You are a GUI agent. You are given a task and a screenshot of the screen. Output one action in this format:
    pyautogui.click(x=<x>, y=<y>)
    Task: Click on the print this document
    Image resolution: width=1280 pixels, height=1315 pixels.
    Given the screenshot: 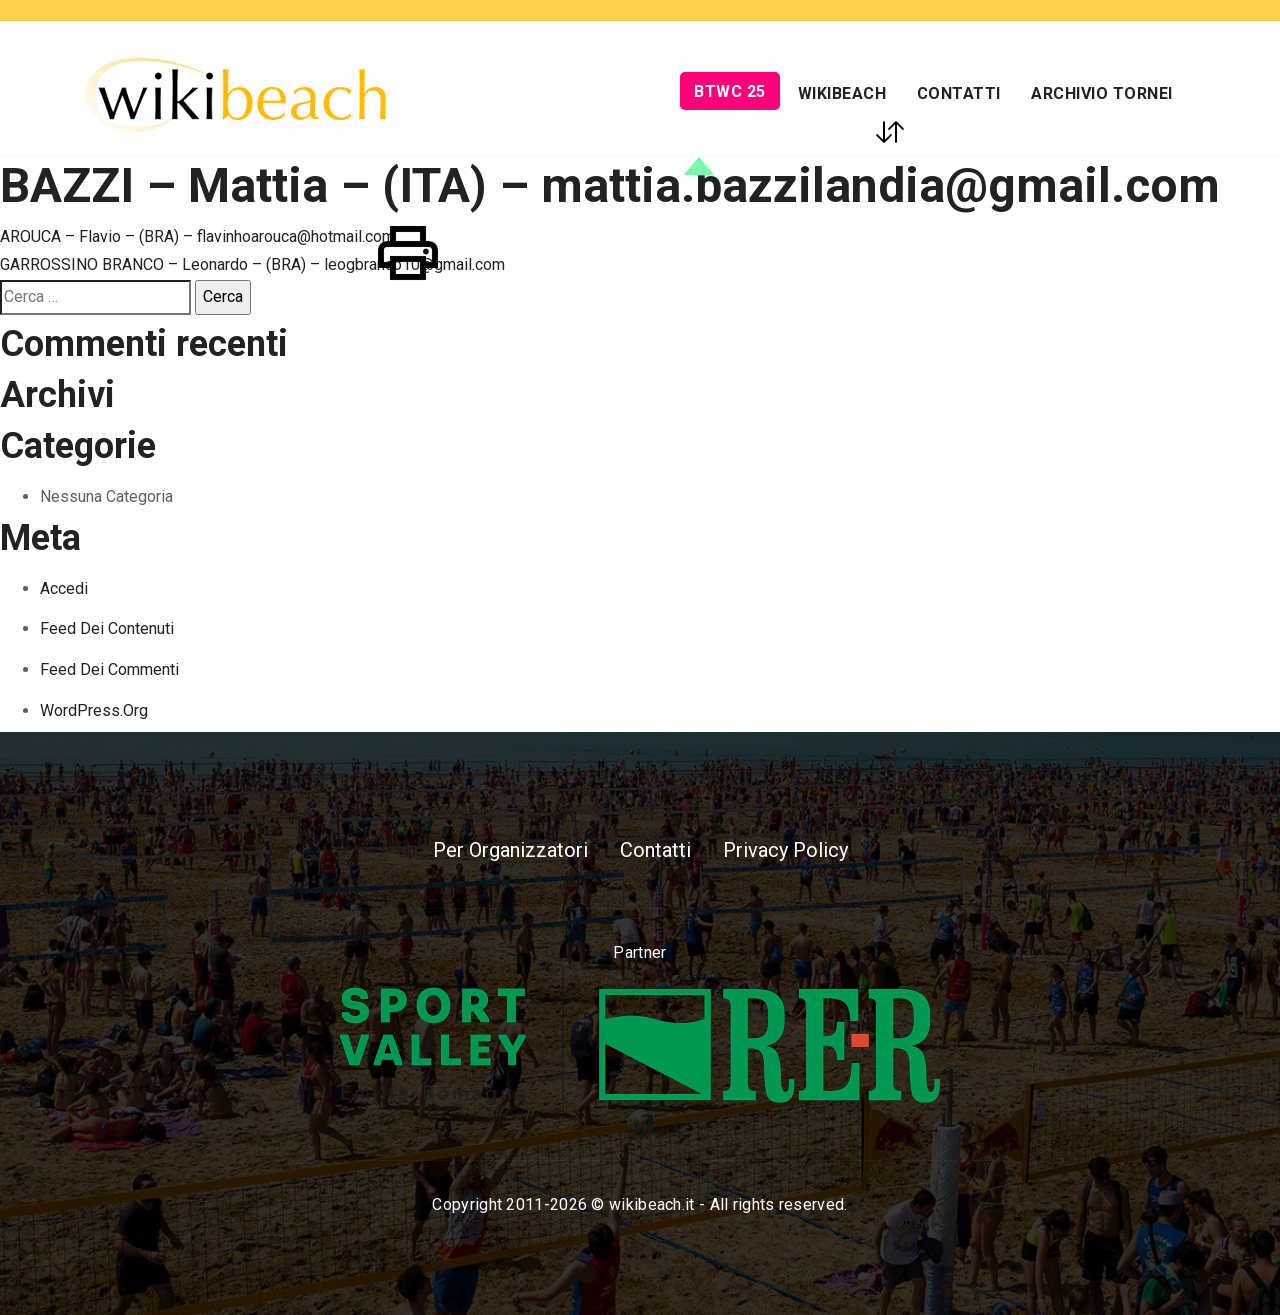 What is the action you would take?
    pyautogui.click(x=408, y=253)
    